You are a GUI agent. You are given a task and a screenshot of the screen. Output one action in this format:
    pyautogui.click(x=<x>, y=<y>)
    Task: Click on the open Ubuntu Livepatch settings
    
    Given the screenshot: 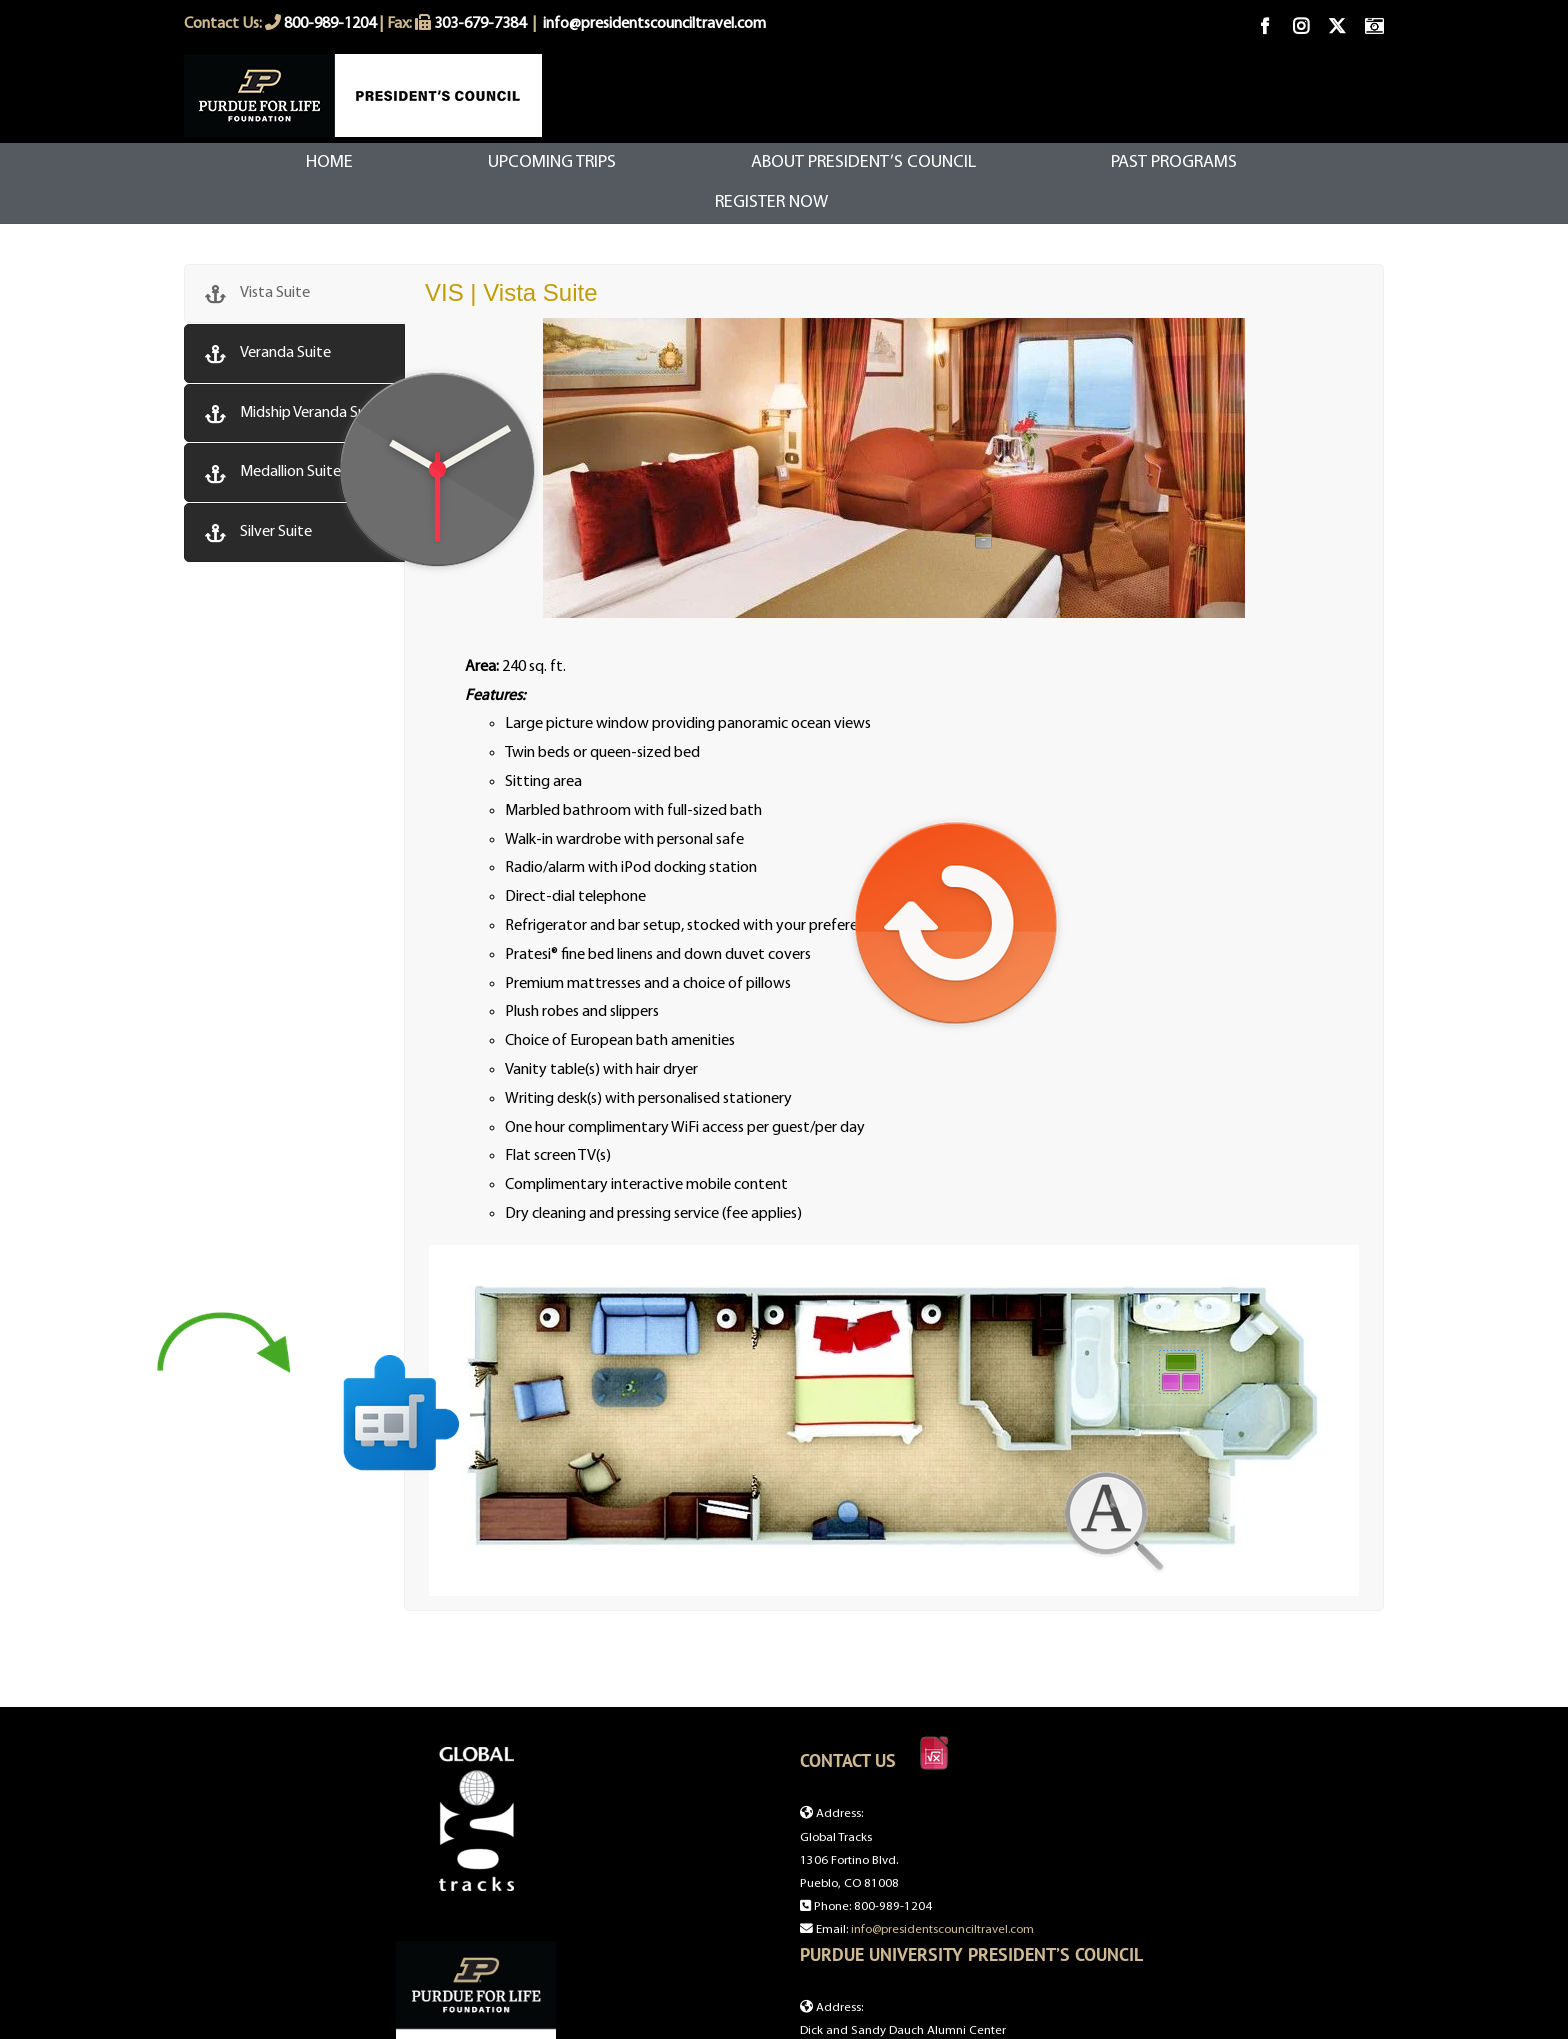 What is the action you would take?
    pyautogui.click(x=956, y=923)
    